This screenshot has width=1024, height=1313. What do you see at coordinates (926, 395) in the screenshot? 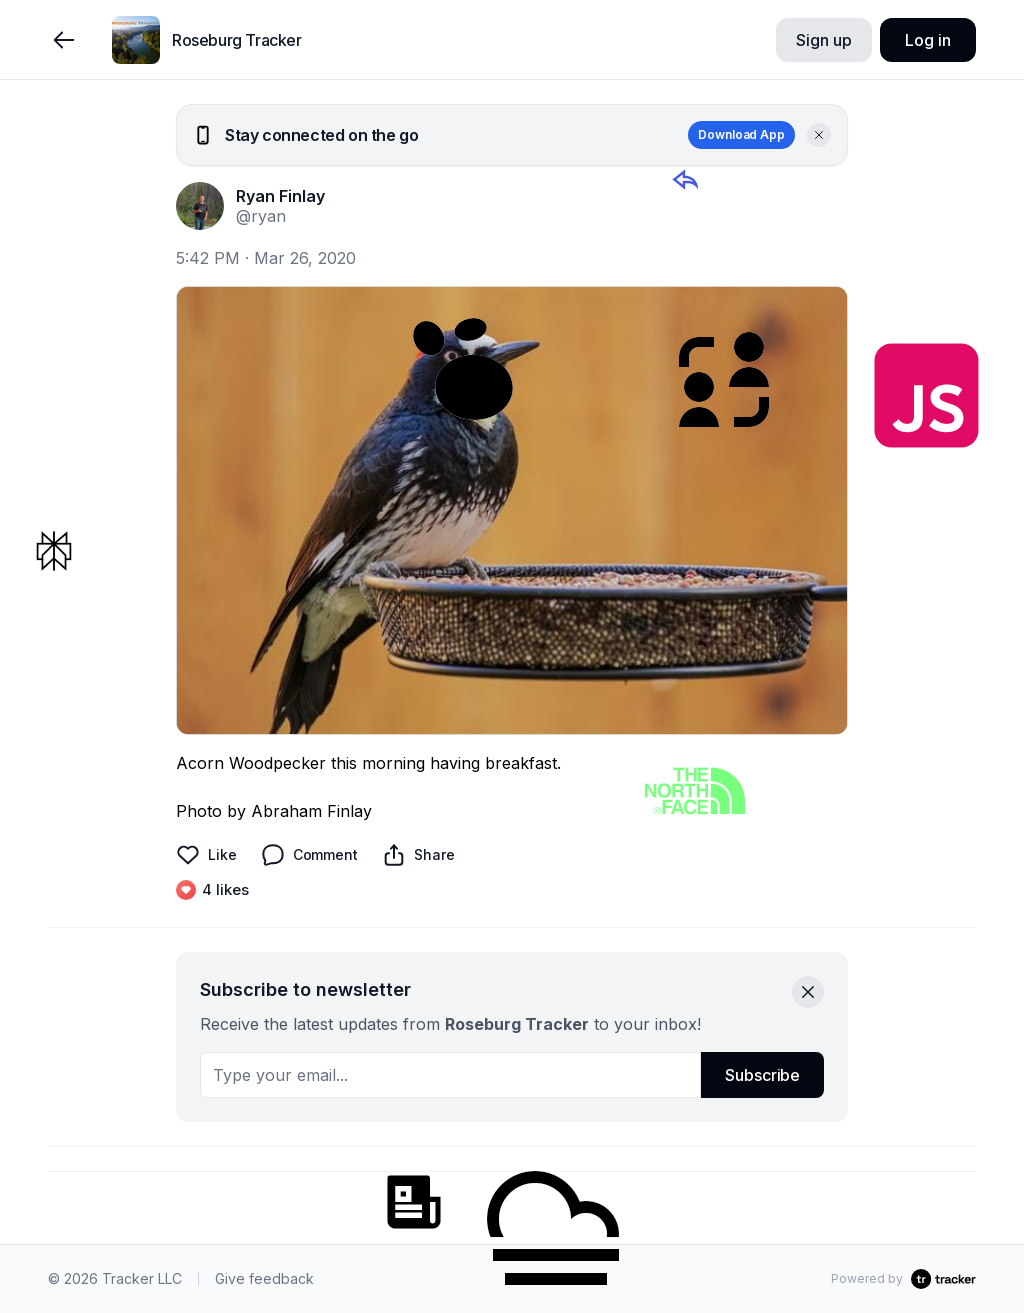
I see `javascript programming language logo` at bounding box center [926, 395].